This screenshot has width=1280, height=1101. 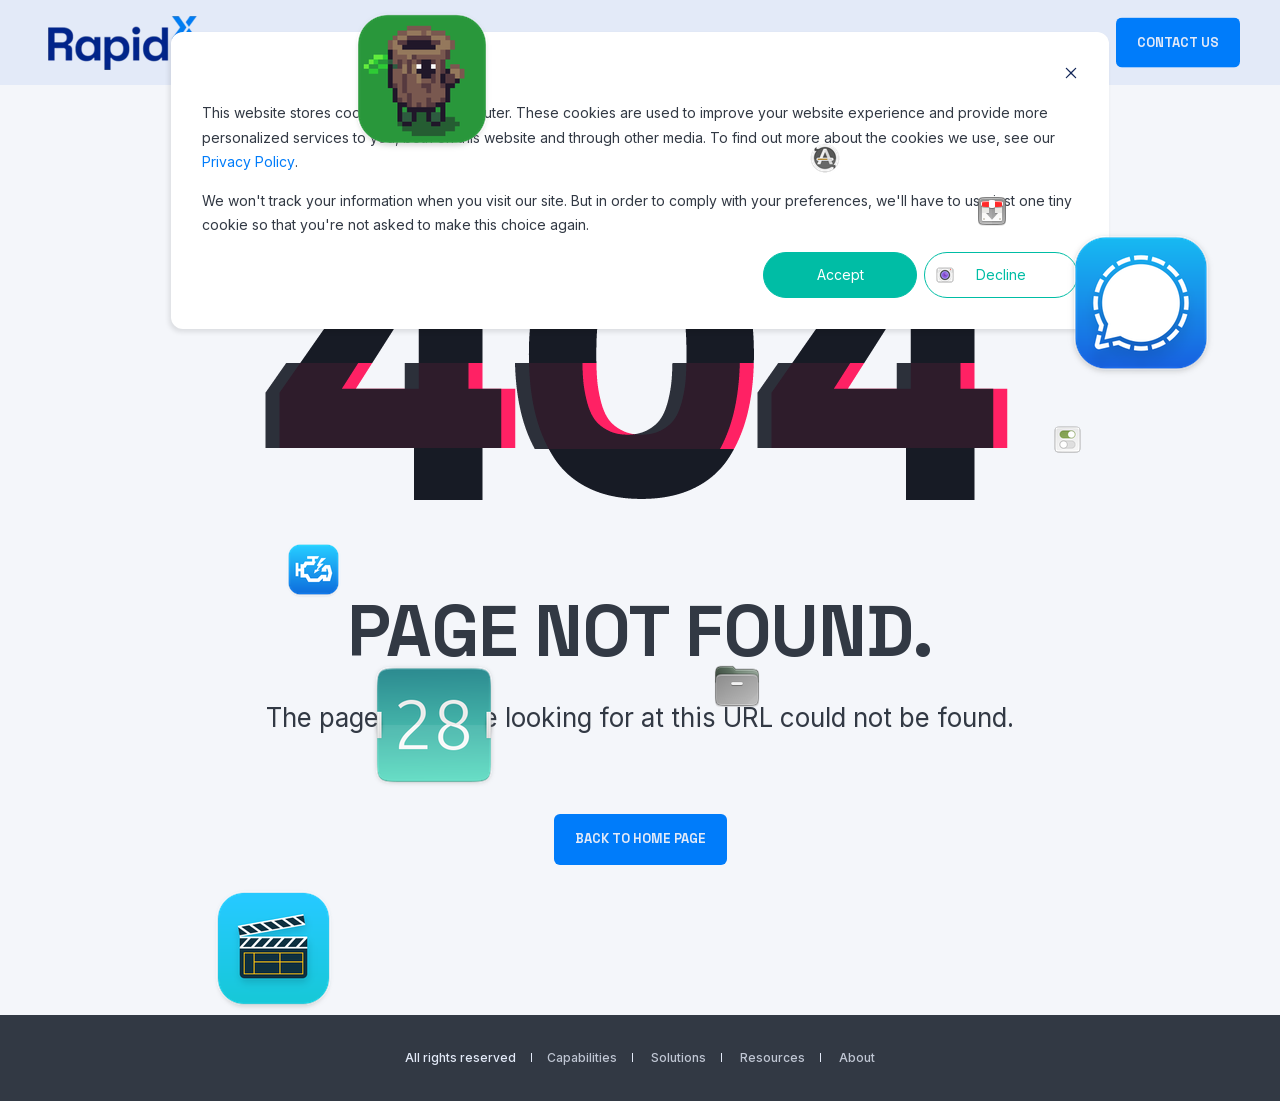 What do you see at coordinates (825, 158) in the screenshot?
I see `check for available software updates` at bounding box center [825, 158].